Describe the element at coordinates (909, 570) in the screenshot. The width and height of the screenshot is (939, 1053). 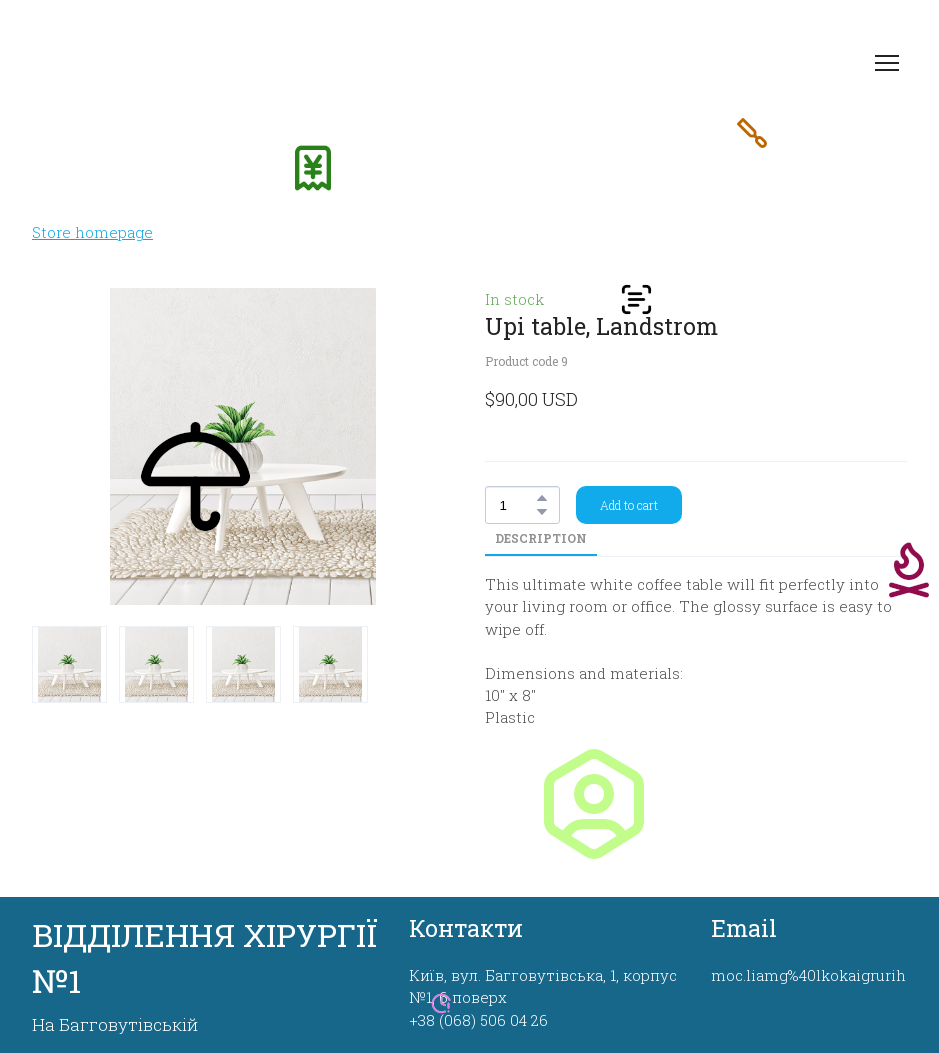
I see `start a campfire or outdoor activity mode` at that location.